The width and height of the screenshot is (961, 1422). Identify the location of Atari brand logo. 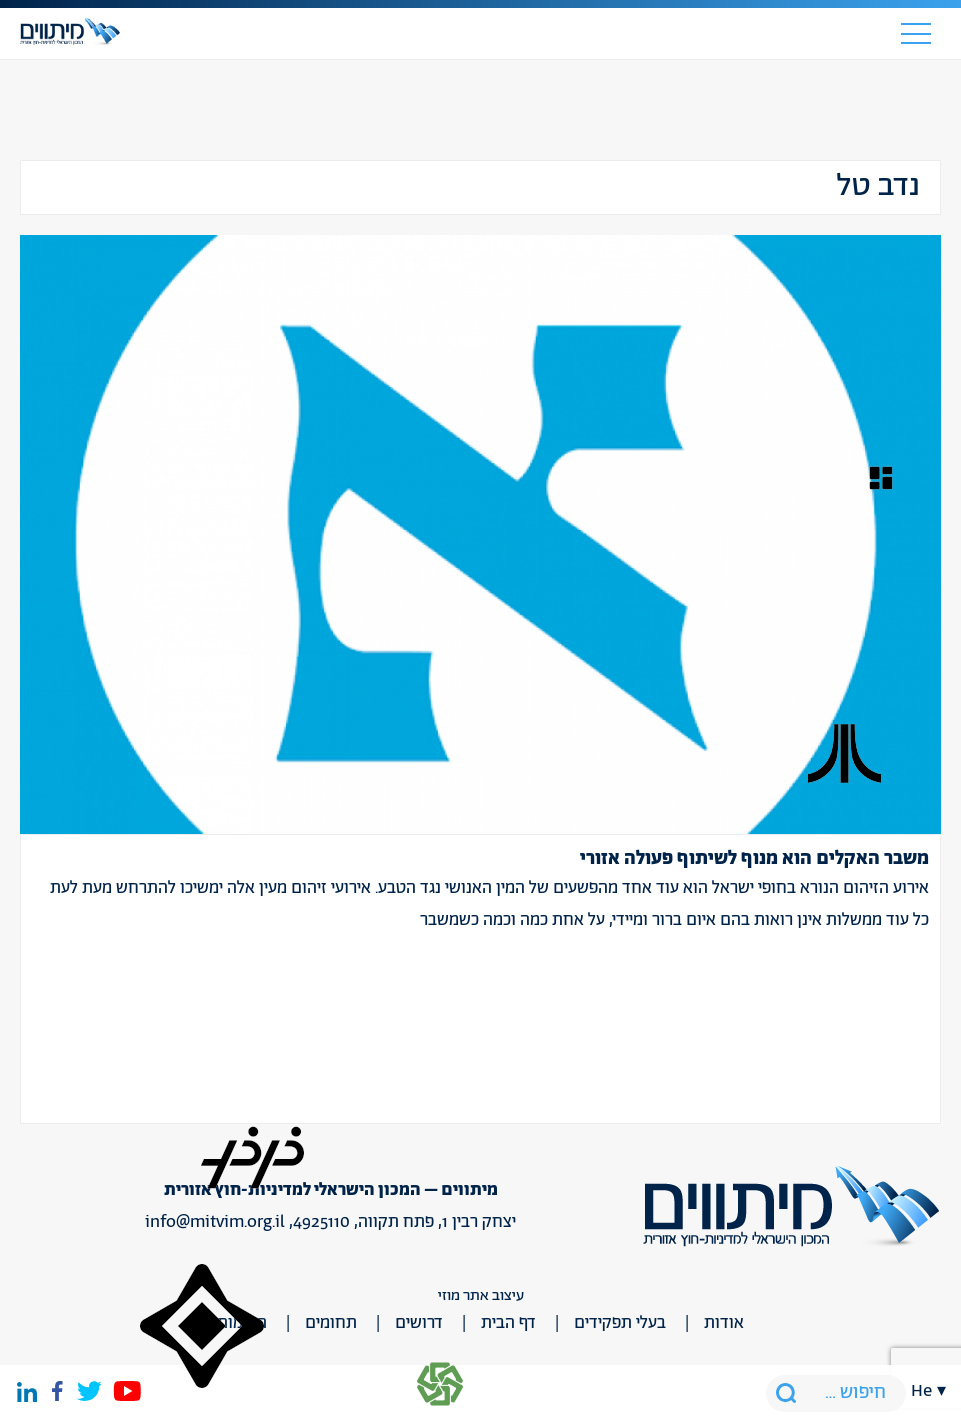
(844, 753).